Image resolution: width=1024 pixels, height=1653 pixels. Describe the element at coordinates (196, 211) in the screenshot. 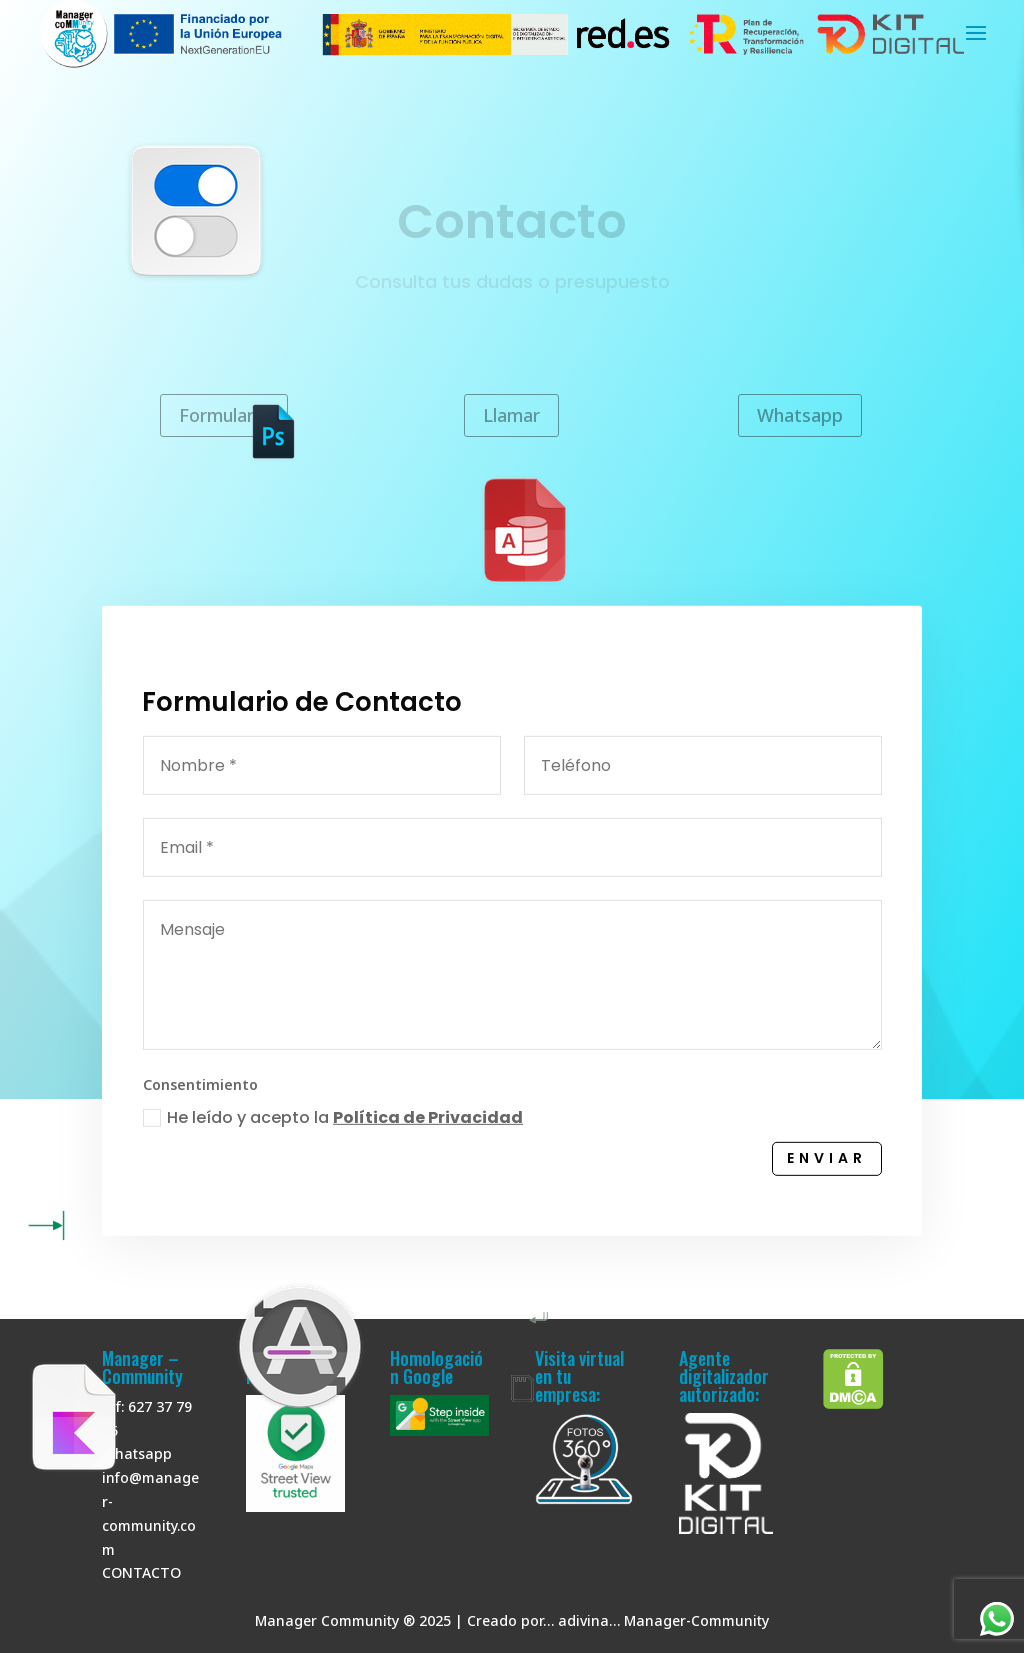

I see `open system settings or preferences` at that location.